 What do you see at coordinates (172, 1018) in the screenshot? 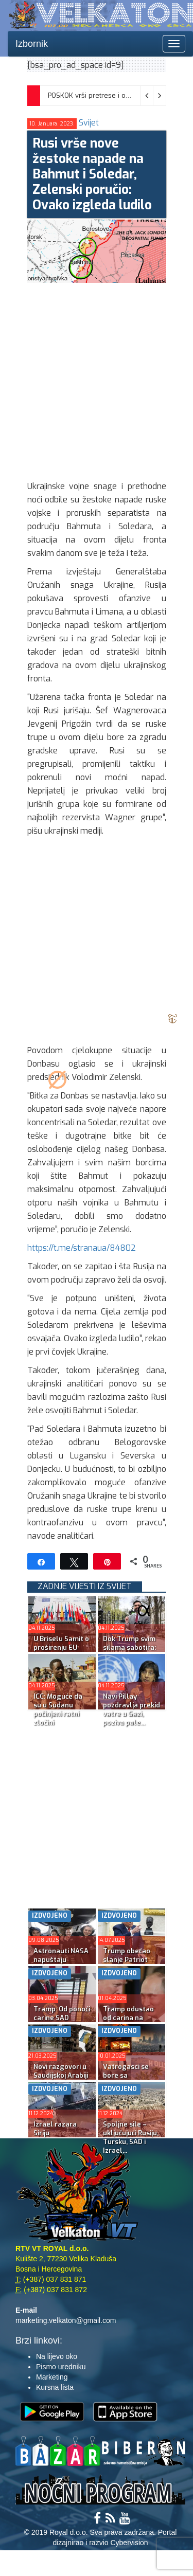
I see `open the New York Times app` at bounding box center [172, 1018].